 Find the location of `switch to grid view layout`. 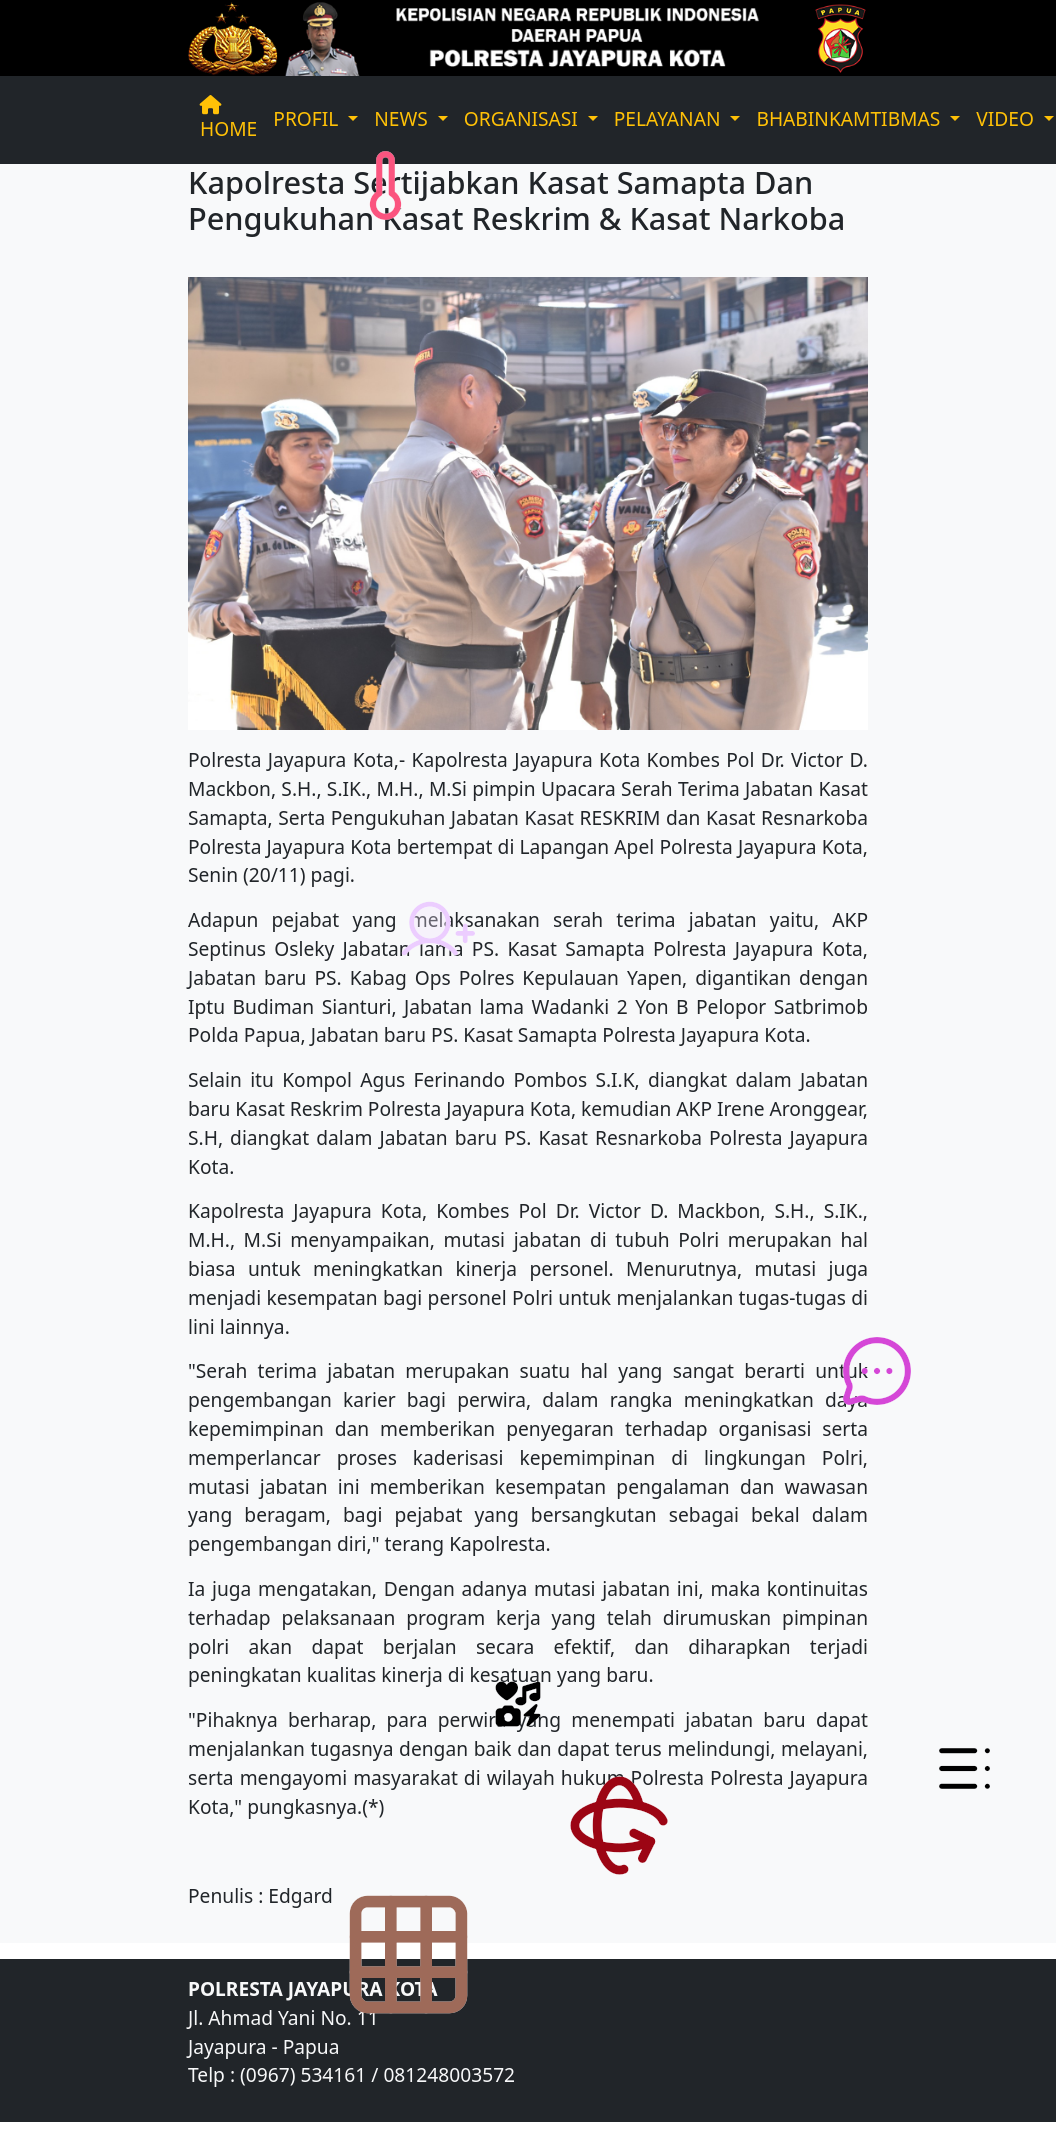

switch to grid view layout is located at coordinates (408, 1954).